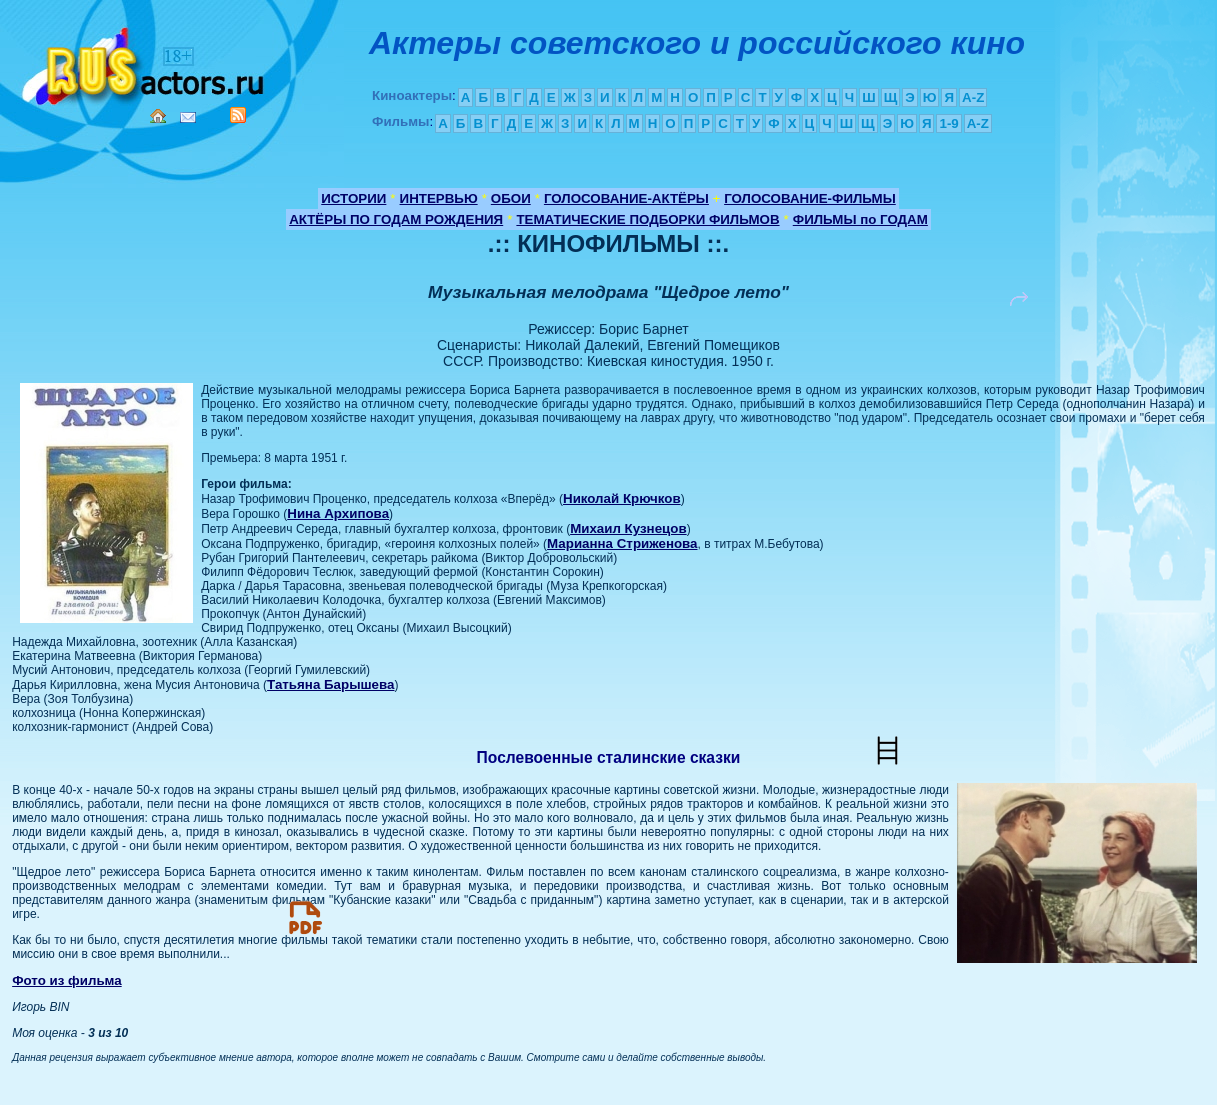 The height and width of the screenshot is (1105, 1217). I want to click on view or open a PDF document, so click(305, 919).